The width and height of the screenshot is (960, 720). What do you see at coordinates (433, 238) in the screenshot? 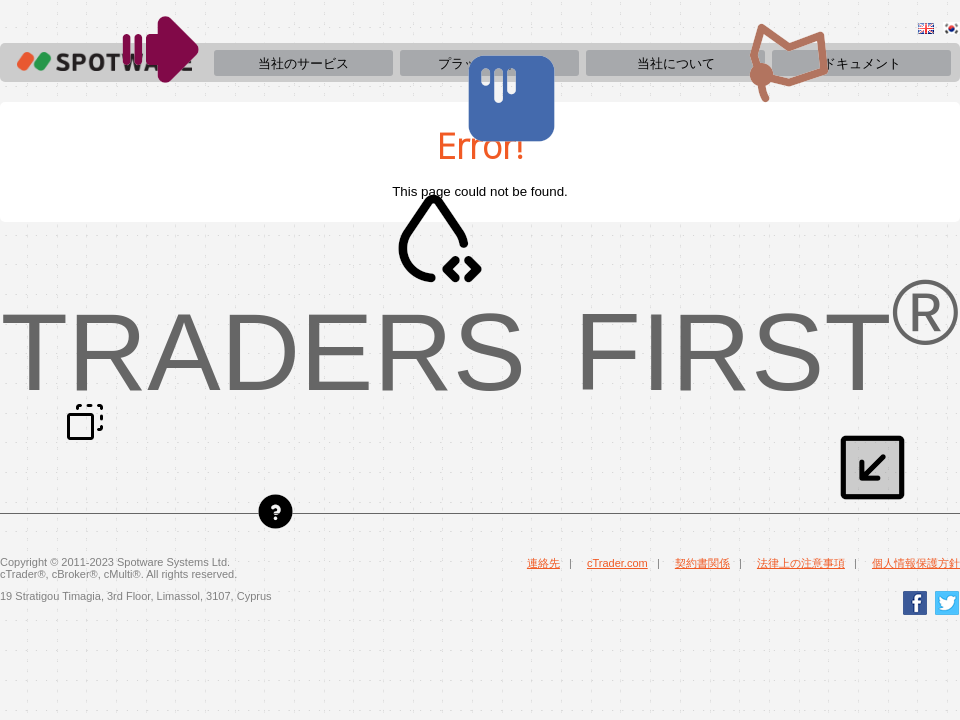
I see `access code-based liquid or fluid simulations` at bounding box center [433, 238].